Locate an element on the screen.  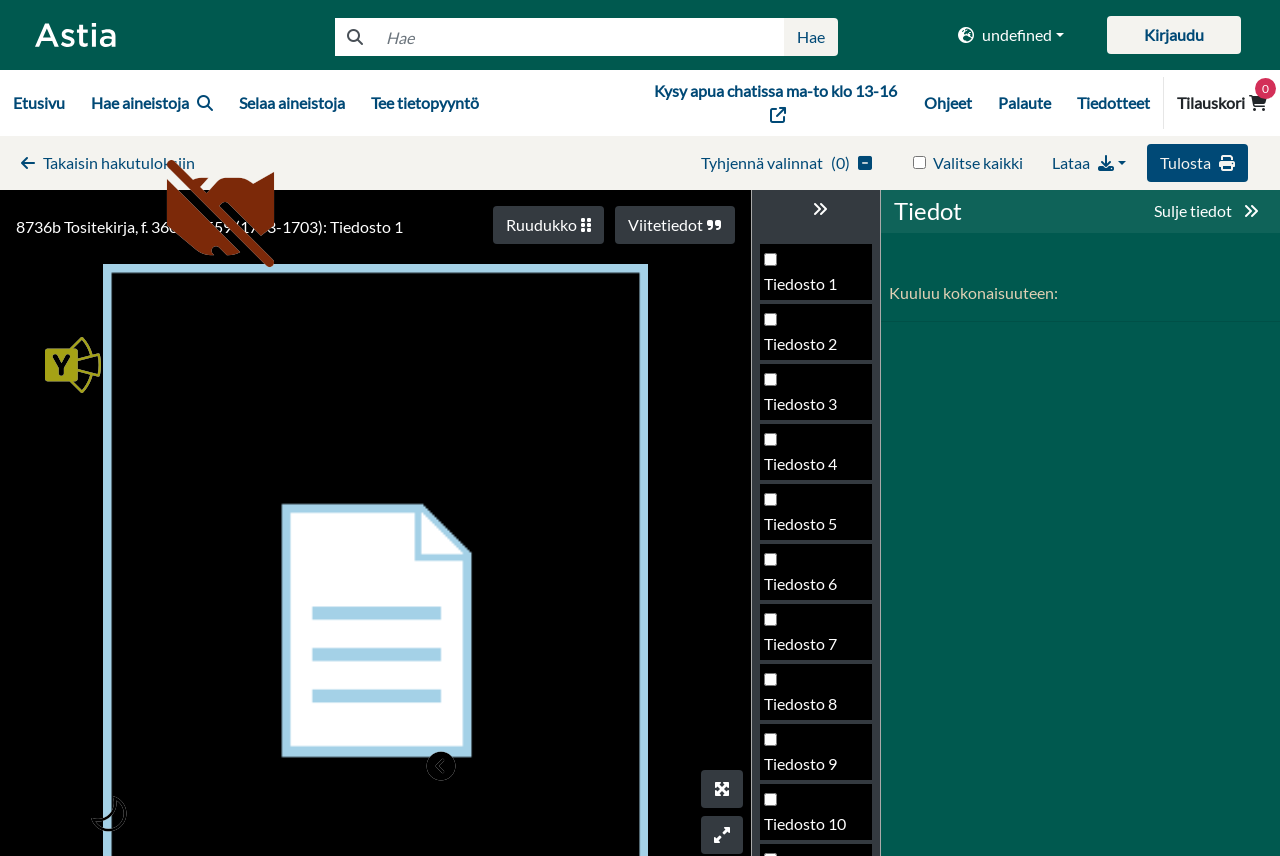
indicates a canceled or declined agreement is located at coordinates (220, 213).